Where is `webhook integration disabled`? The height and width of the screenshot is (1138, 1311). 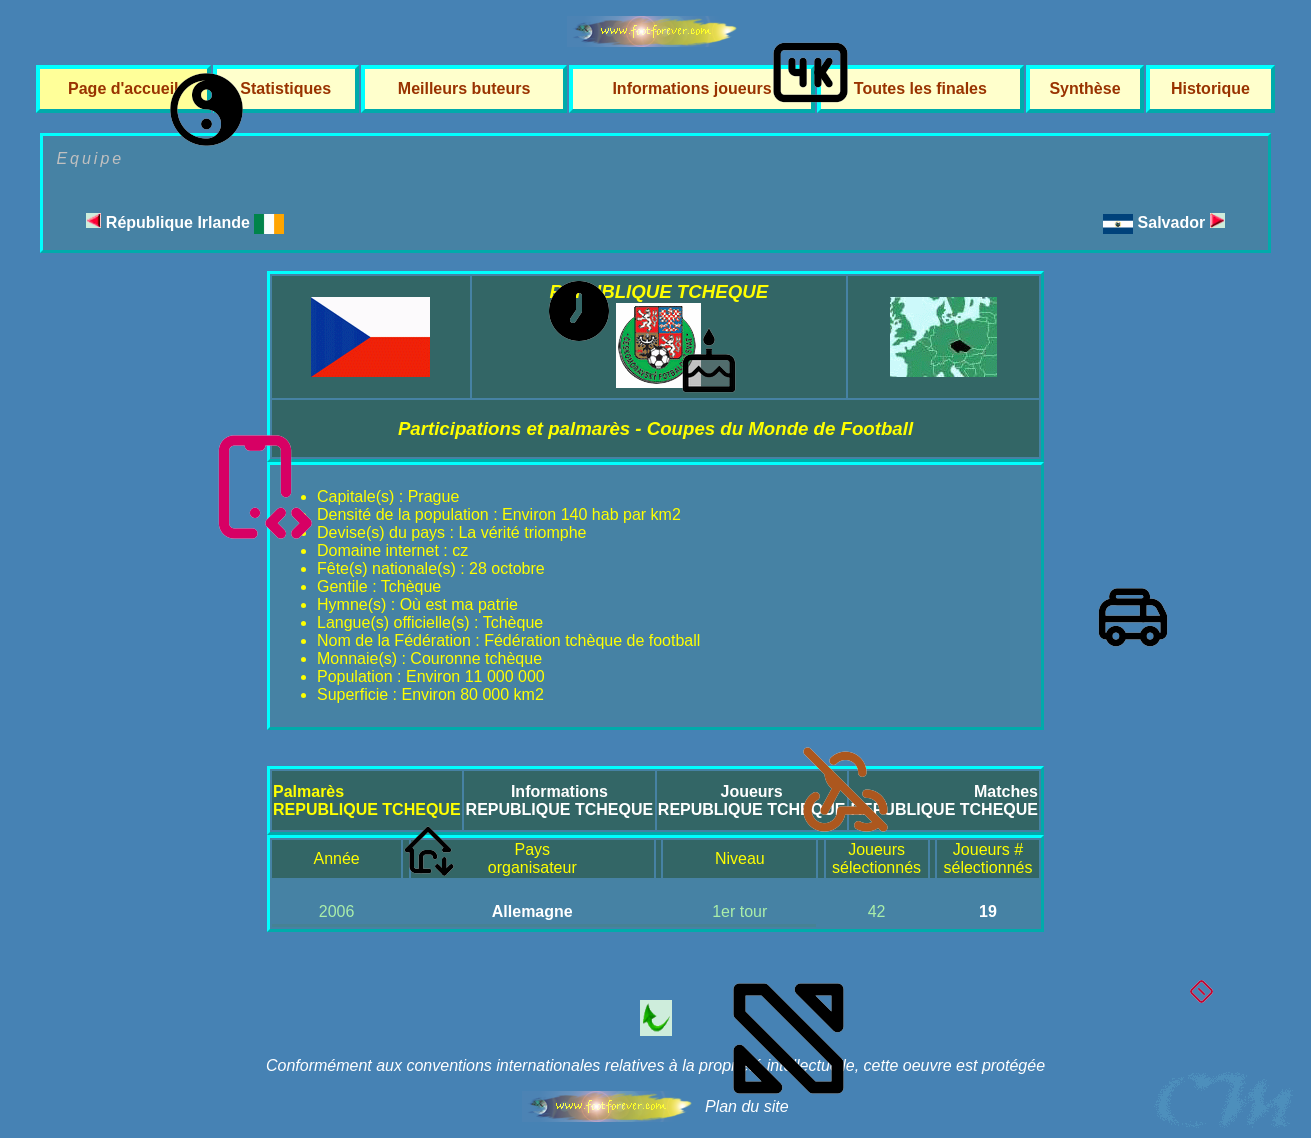
webhook integration disabled is located at coordinates (845, 789).